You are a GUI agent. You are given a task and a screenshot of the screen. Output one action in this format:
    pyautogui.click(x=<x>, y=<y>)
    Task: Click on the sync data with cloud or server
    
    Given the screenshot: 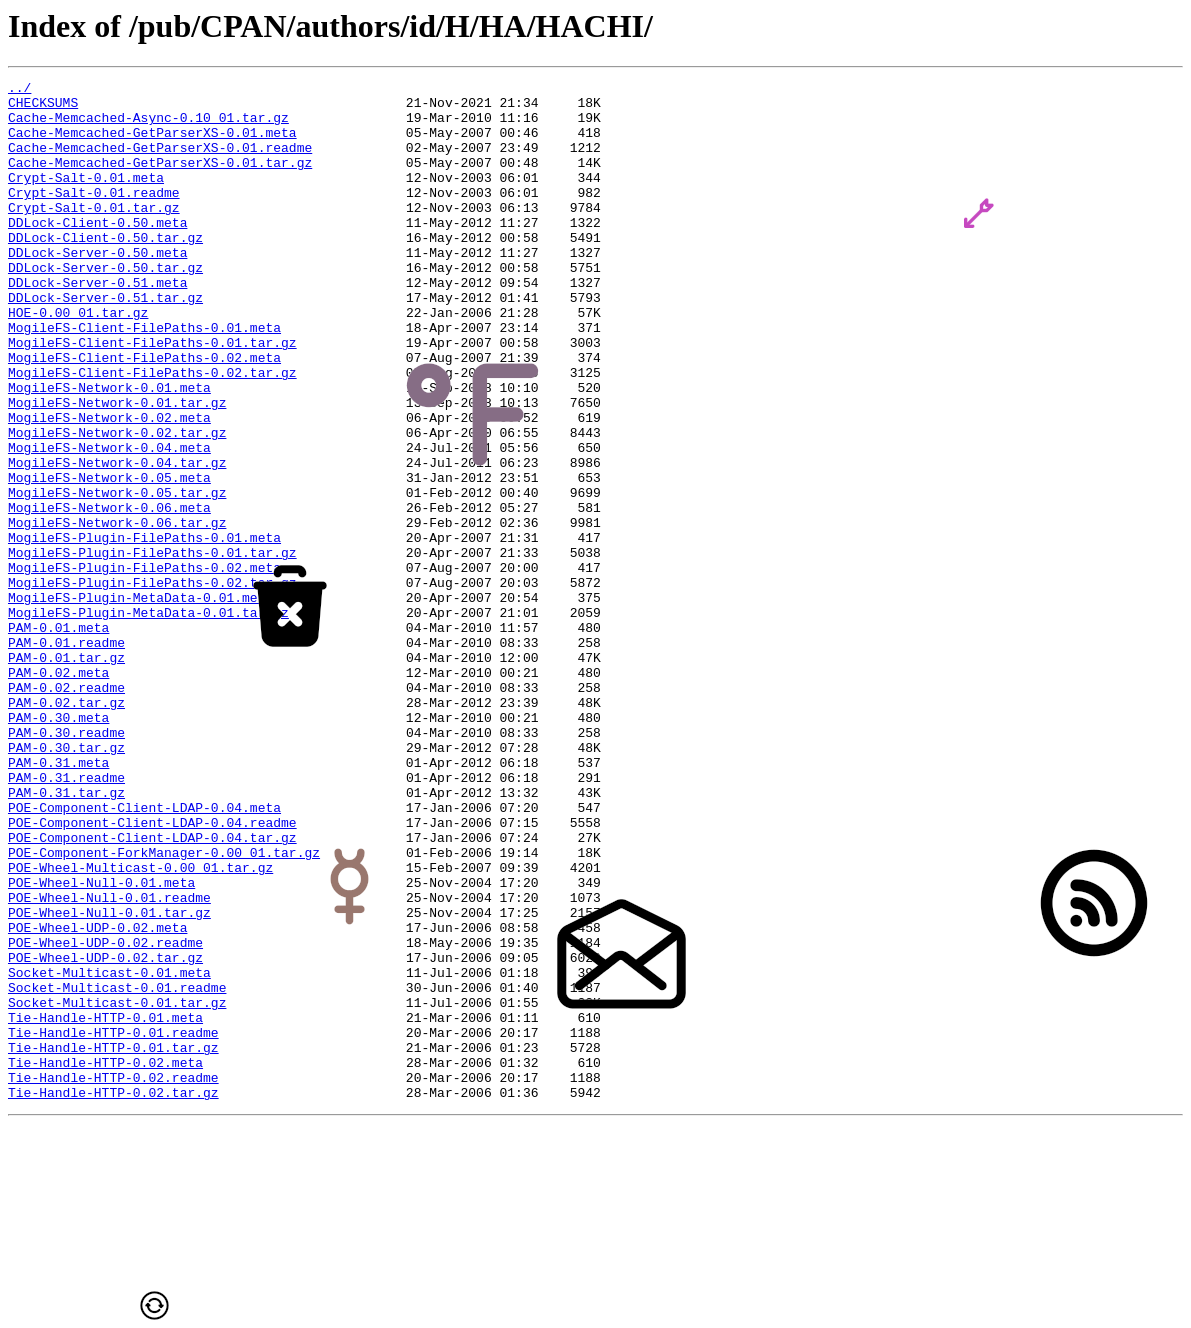 What is the action you would take?
    pyautogui.click(x=154, y=1305)
    